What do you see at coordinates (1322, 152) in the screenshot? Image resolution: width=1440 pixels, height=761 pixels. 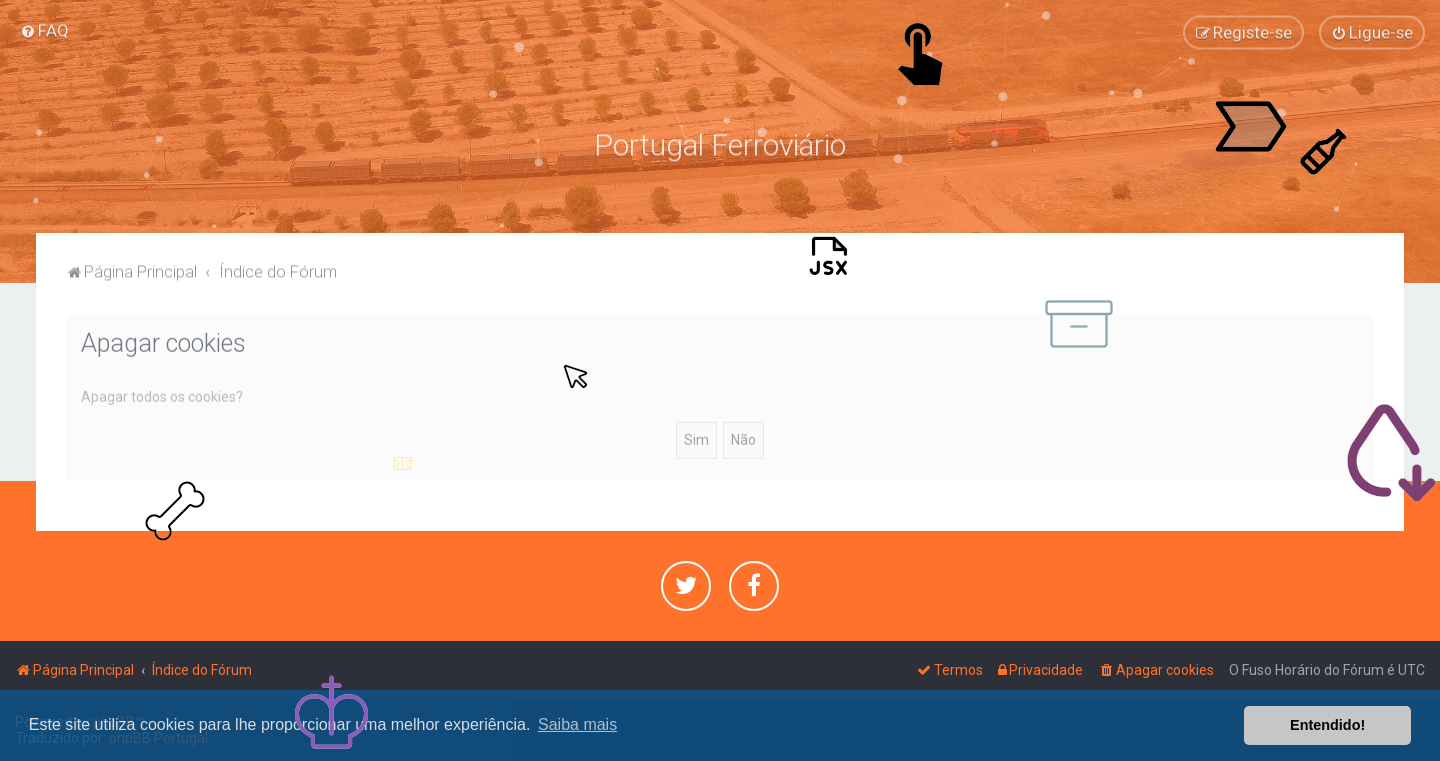 I see `browse bar or brewery options` at bounding box center [1322, 152].